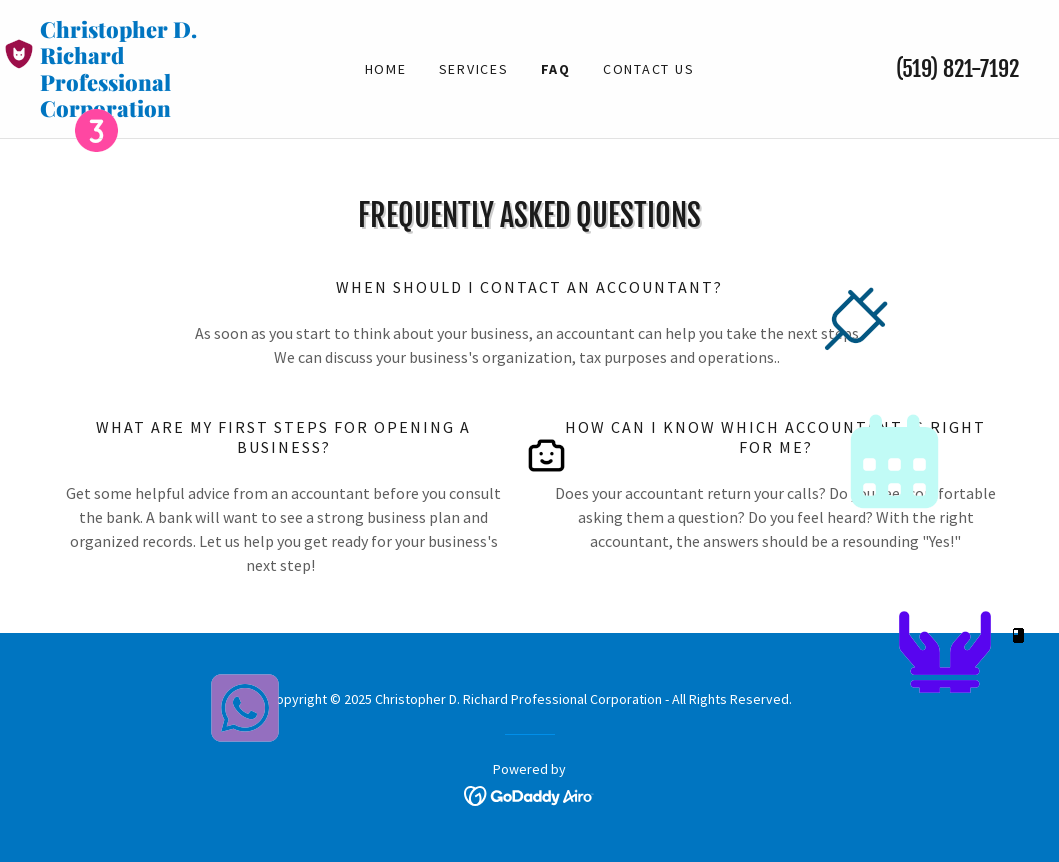  Describe the element at coordinates (96, 130) in the screenshot. I see `indicates step three in a multi-step process` at that location.